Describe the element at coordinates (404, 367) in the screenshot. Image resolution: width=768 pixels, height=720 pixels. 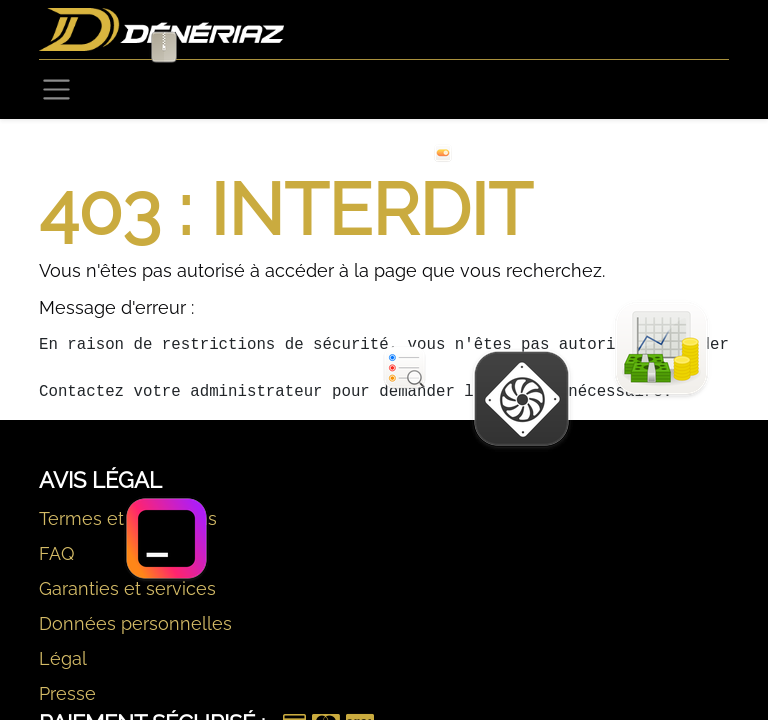
I see `open the log viewer application` at that location.